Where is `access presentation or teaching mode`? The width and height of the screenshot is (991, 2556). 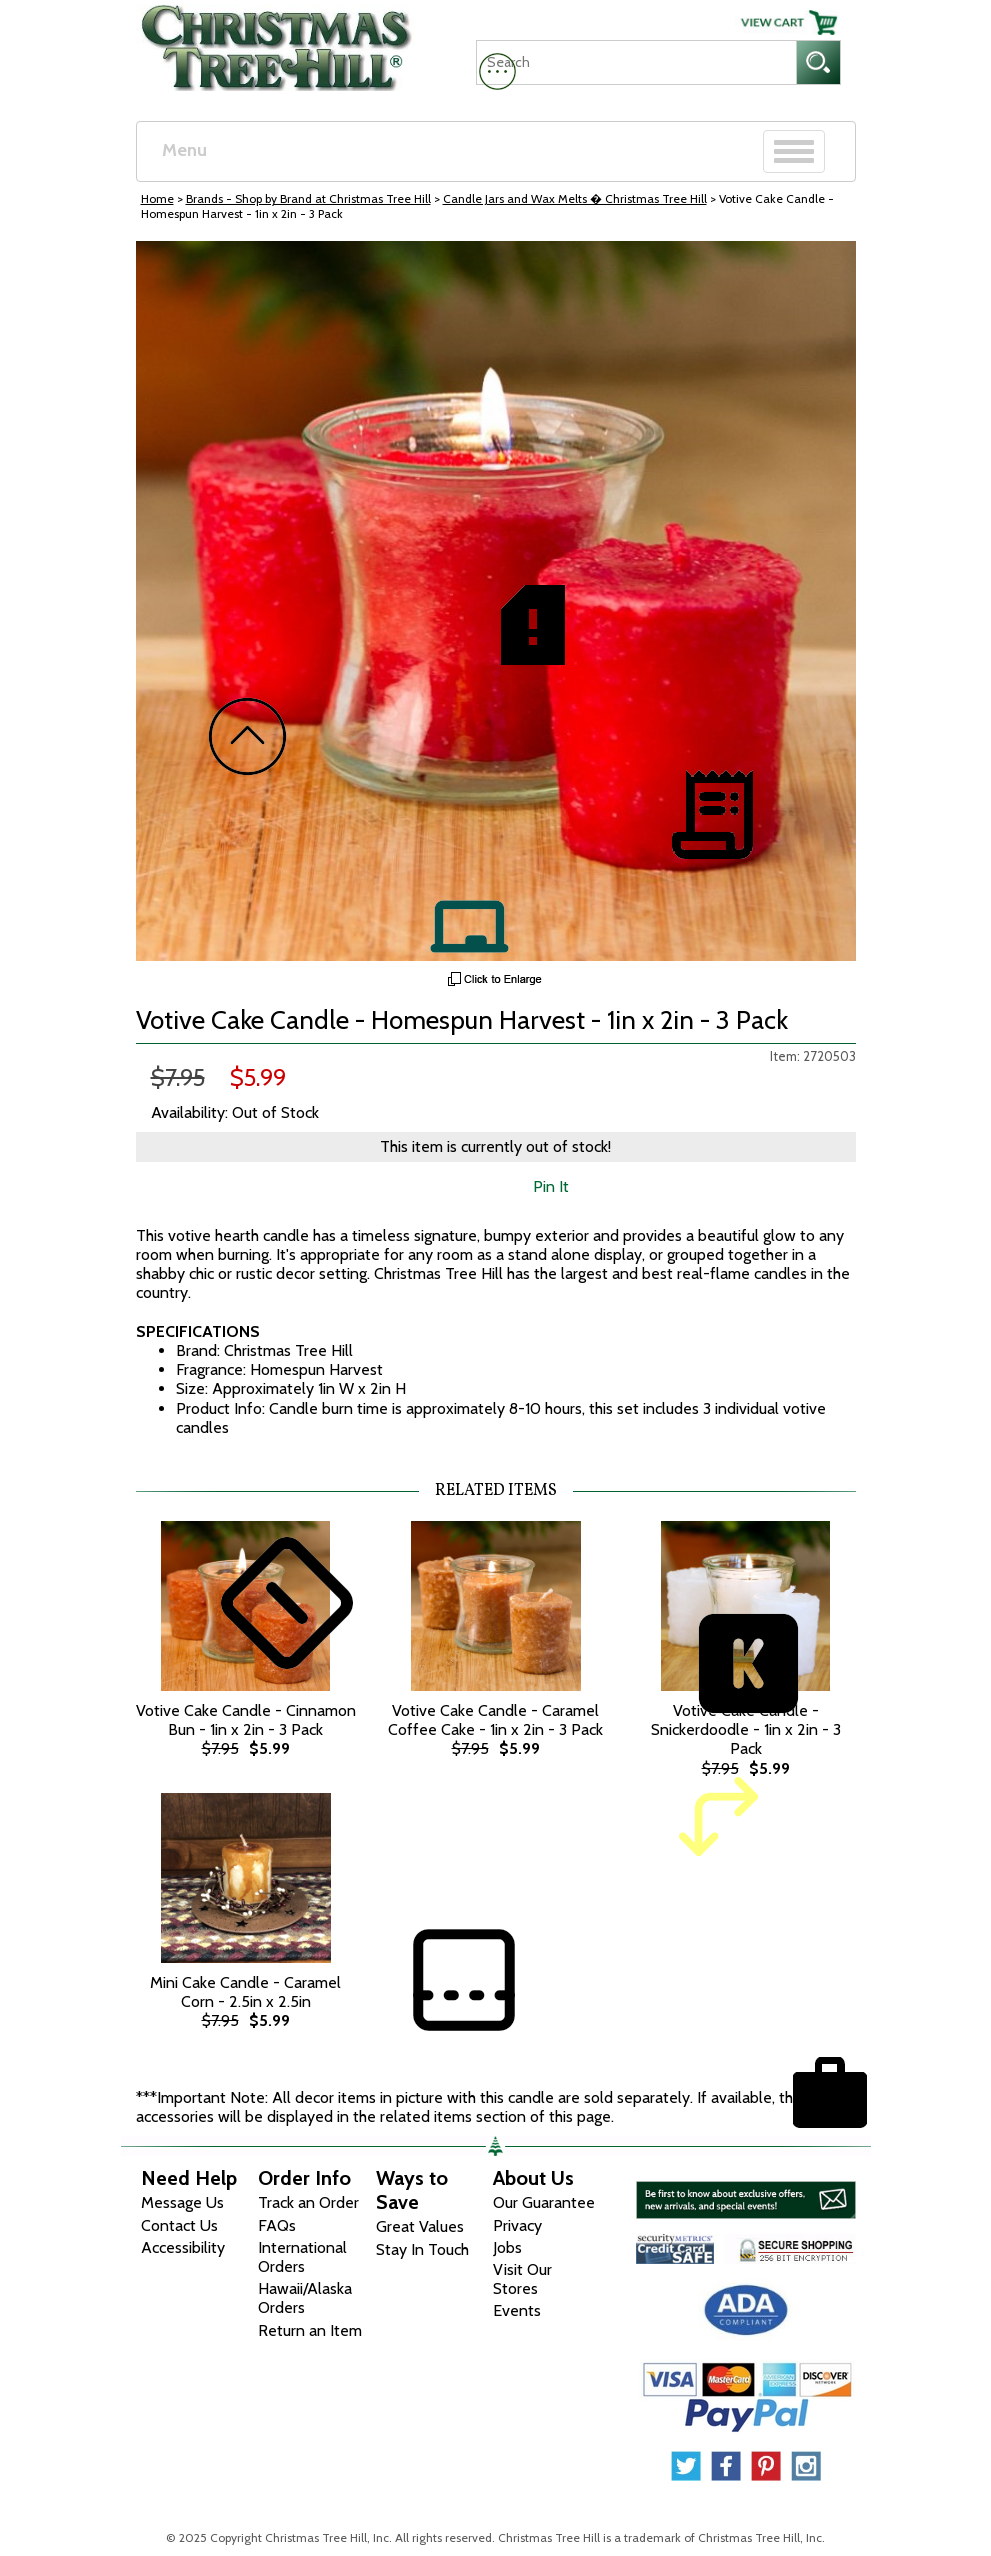
access presentation or teaching mode is located at coordinates (469, 926).